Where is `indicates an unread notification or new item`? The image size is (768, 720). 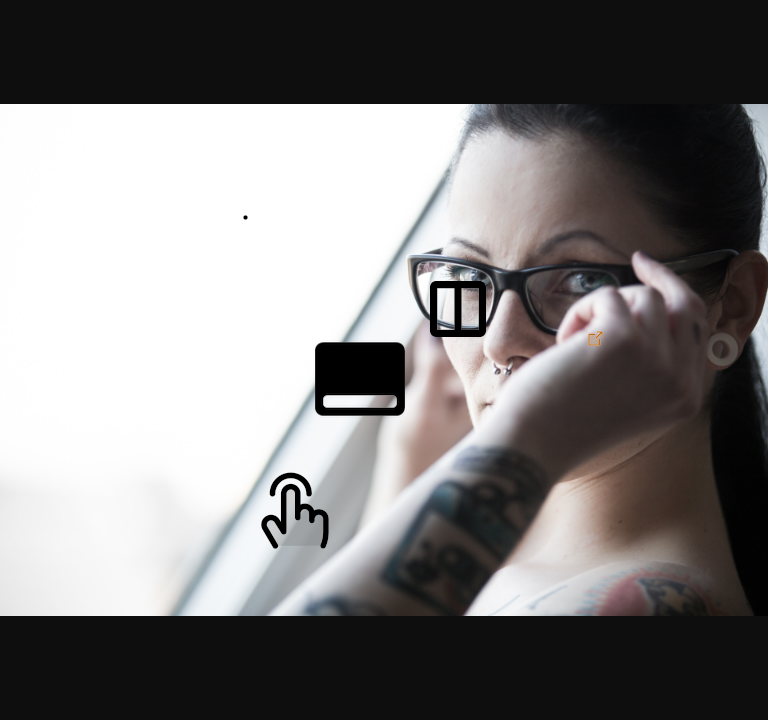
indicates an unread notification or new item is located at coordinates (245, 217).